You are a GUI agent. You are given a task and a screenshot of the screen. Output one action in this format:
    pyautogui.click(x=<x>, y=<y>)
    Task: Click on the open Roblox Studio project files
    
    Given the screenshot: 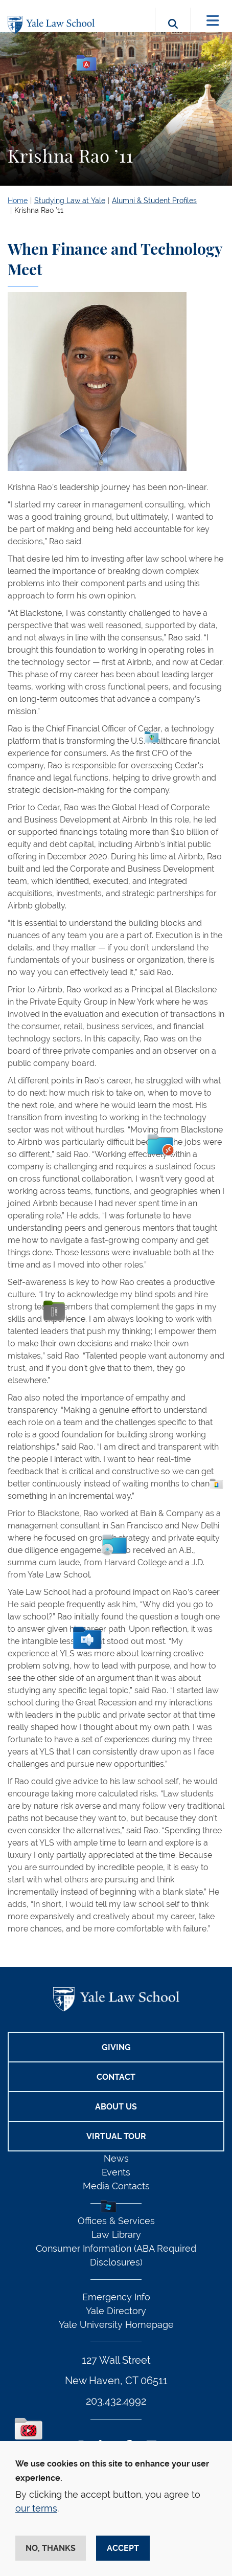 What is the action you would take?
    pyautogui.click(x=108, y=2207)
    